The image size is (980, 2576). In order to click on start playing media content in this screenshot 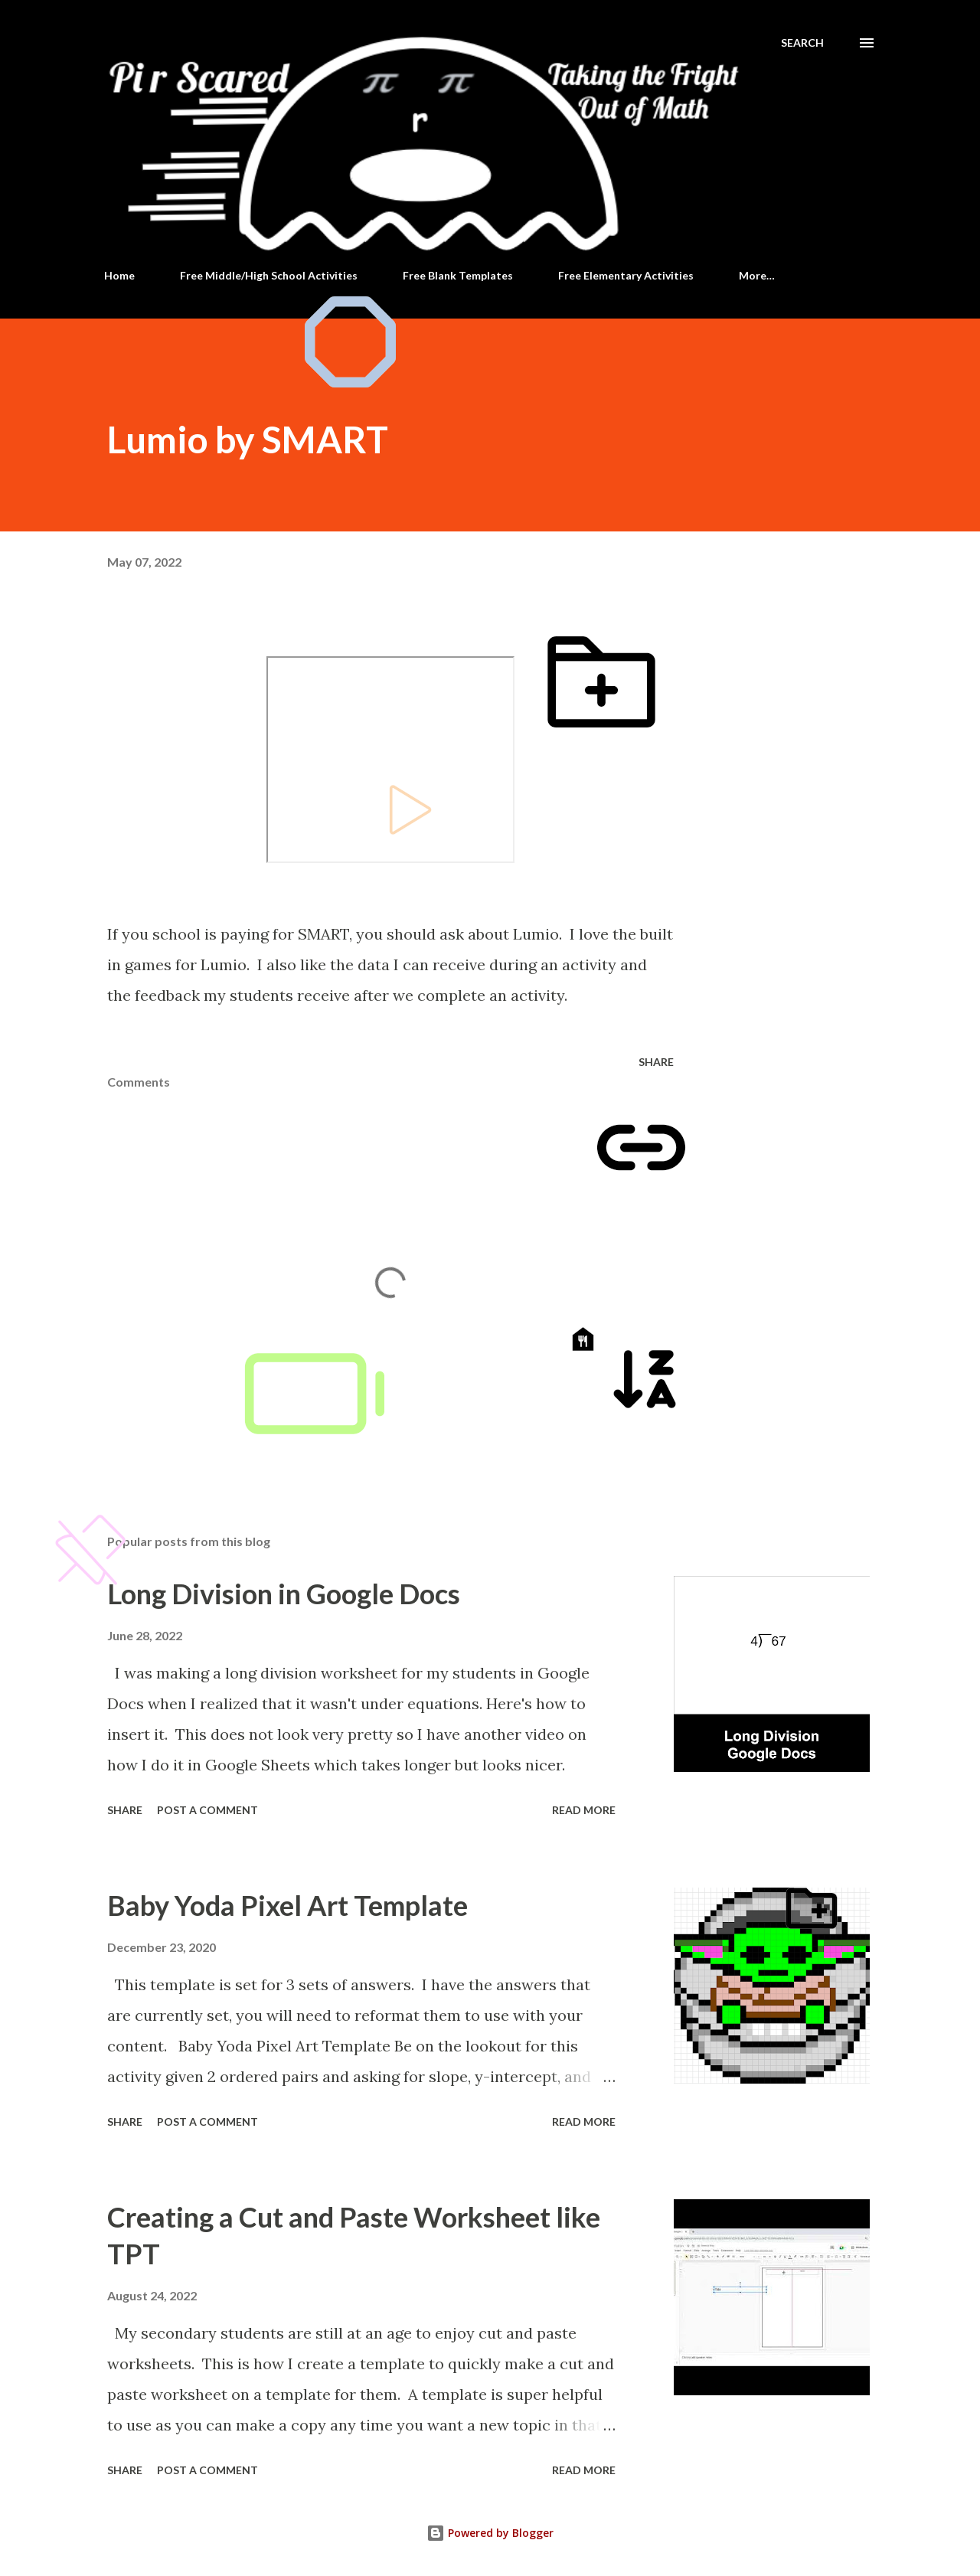, I will do `click(404, 809)`.